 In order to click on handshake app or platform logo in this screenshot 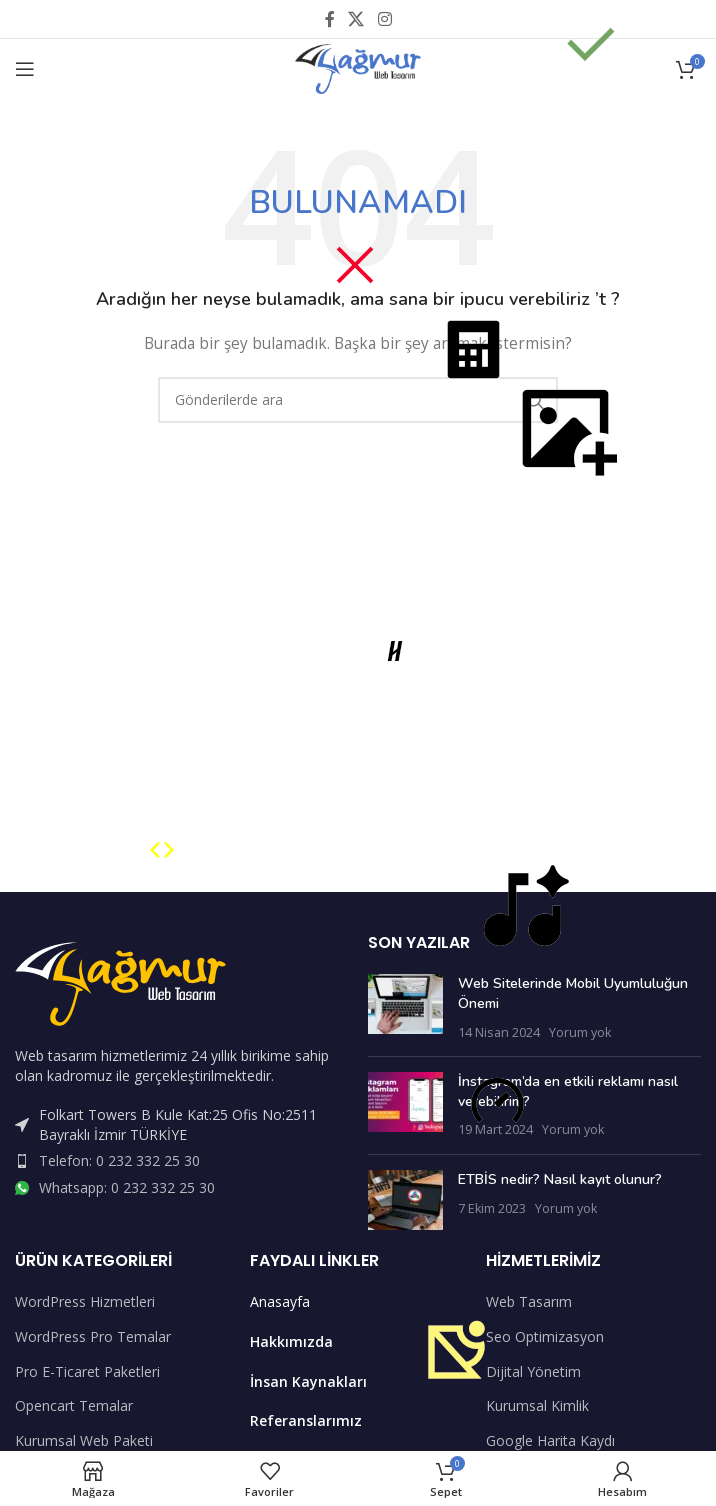, I will do `click(395, 651)`.